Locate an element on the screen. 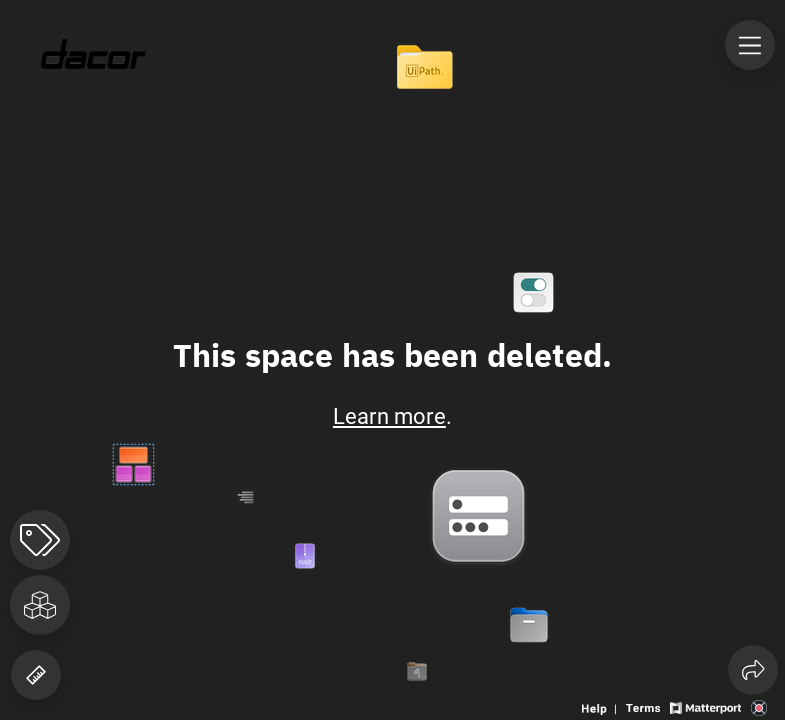  align text to the right margin is located at coordinates (245, 497).